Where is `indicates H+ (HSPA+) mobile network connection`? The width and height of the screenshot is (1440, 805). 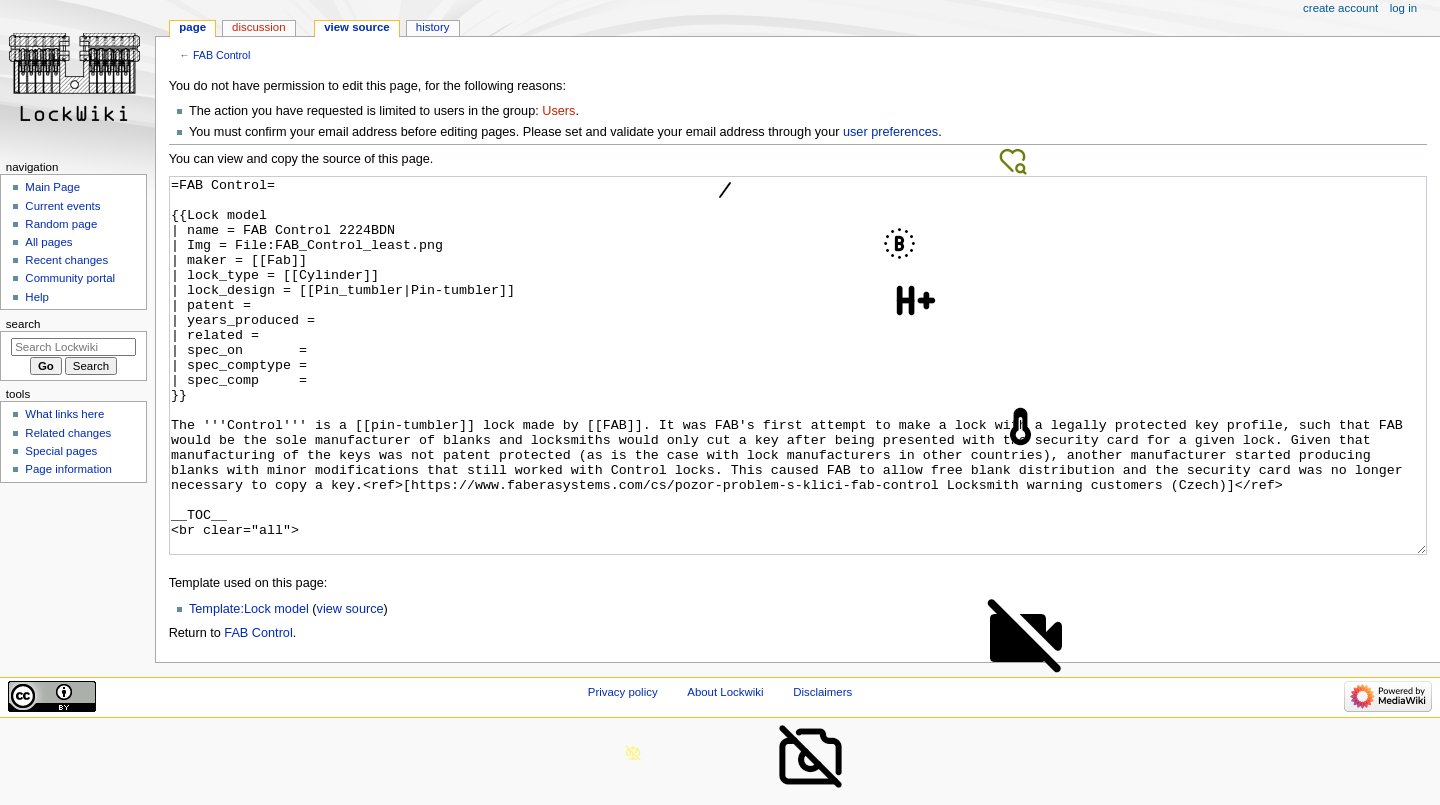
indicates H+ (HSPA+) mobile network connection is located at coordinates (914, 300).